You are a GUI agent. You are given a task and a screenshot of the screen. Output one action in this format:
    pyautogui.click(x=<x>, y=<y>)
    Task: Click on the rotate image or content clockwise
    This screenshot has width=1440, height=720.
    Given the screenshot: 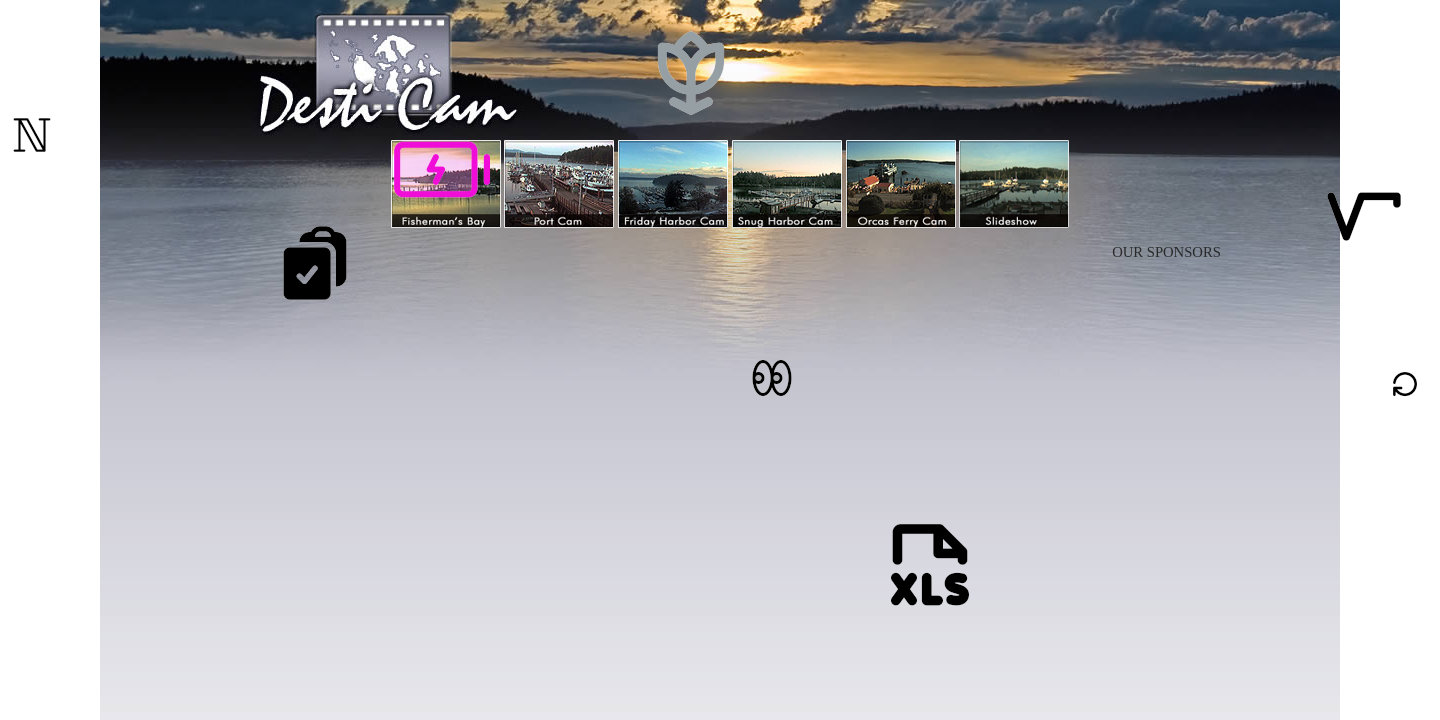 What is the action you would take?
    pyautogui.click(x=1405, y=384)
    